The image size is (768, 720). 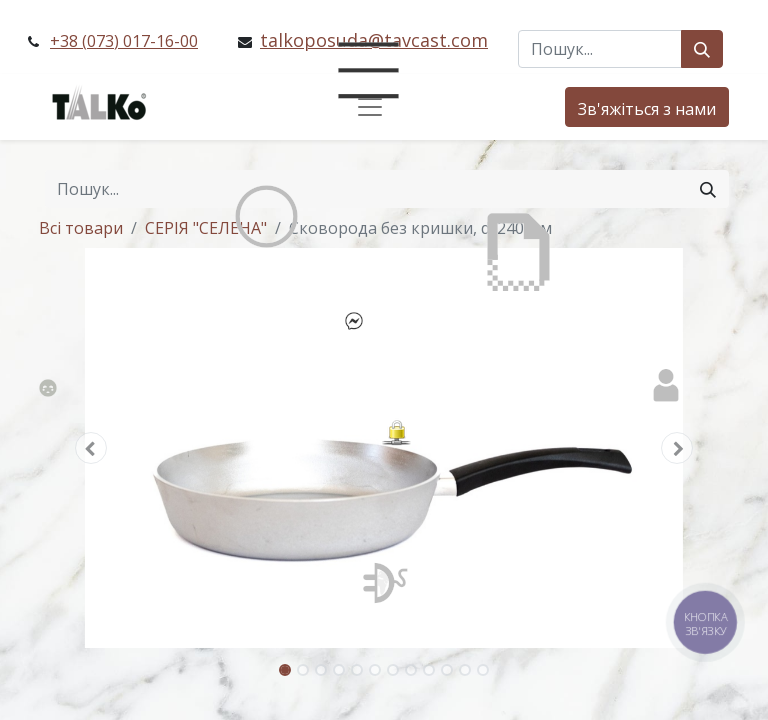 What do you see at coordinates (368, 72) in the screenshot?
I see `open navigation menu` at bounding box center [368, 72].